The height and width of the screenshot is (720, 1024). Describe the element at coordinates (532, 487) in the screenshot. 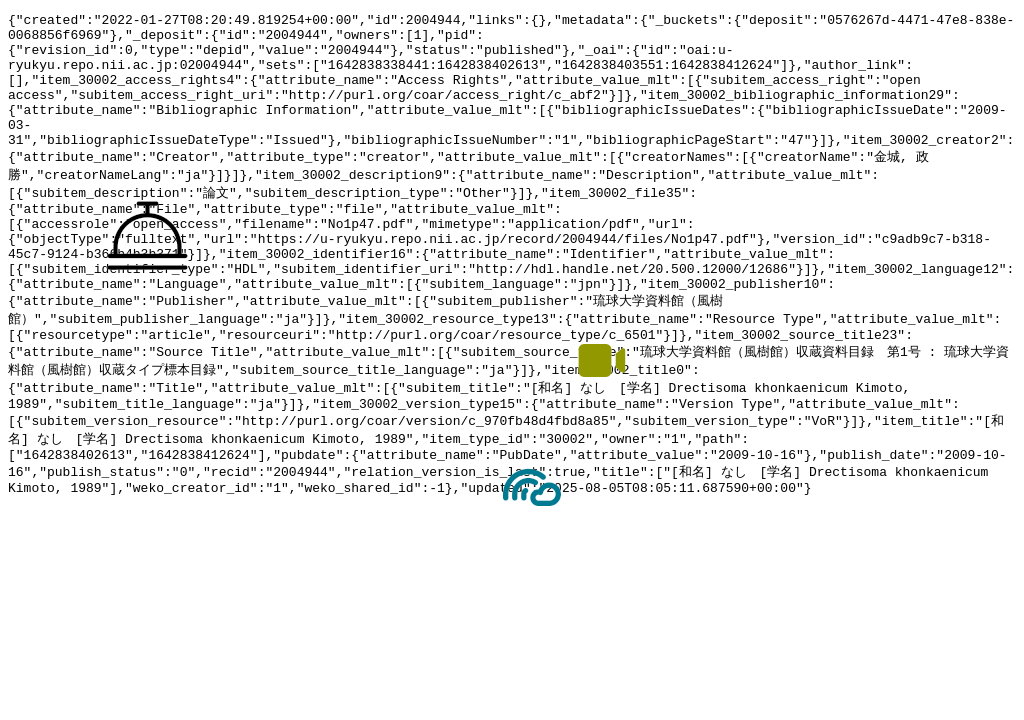

I see `view weather conditions` at that location.